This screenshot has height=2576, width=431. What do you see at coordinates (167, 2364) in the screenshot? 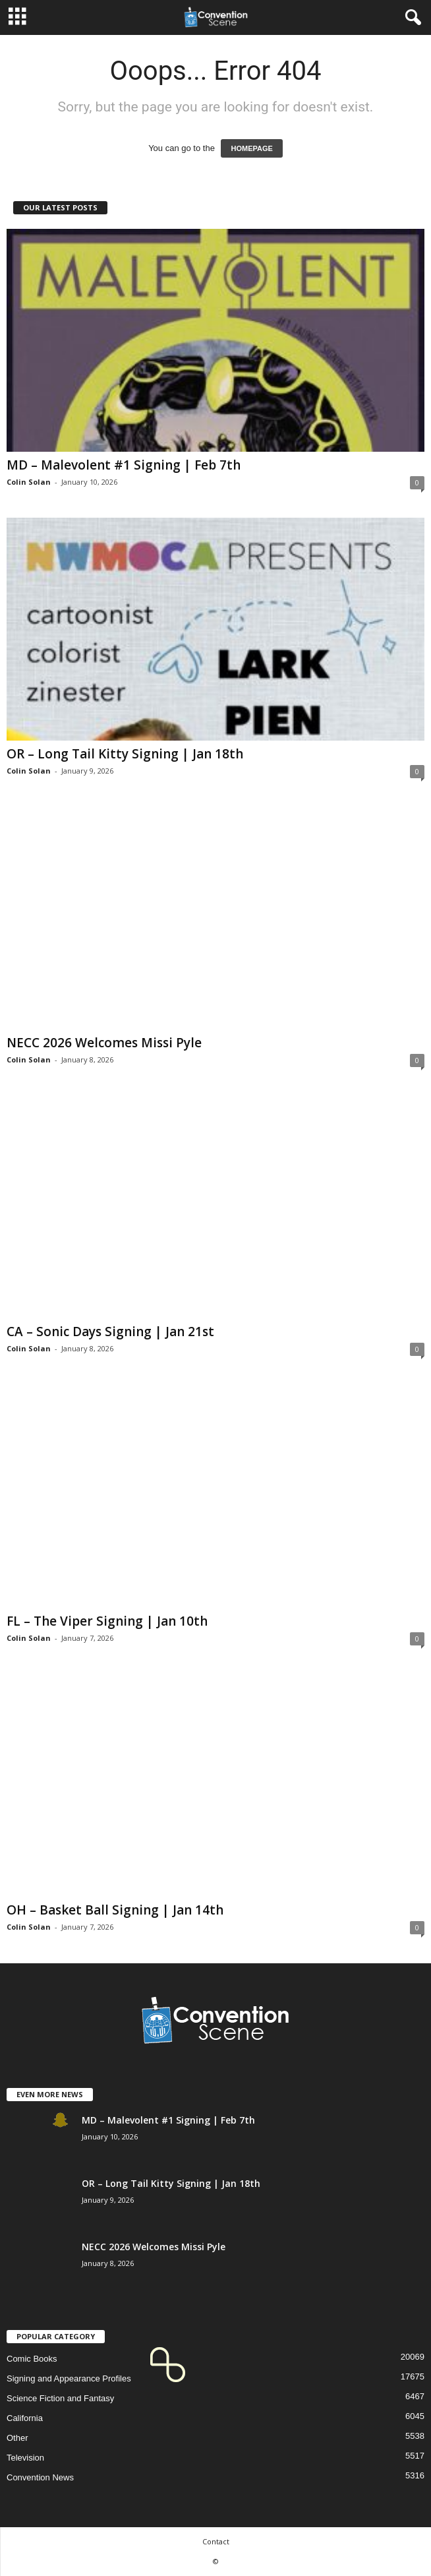
I see `NextBillion.ai company logo` at bounding box center [167, 2364].